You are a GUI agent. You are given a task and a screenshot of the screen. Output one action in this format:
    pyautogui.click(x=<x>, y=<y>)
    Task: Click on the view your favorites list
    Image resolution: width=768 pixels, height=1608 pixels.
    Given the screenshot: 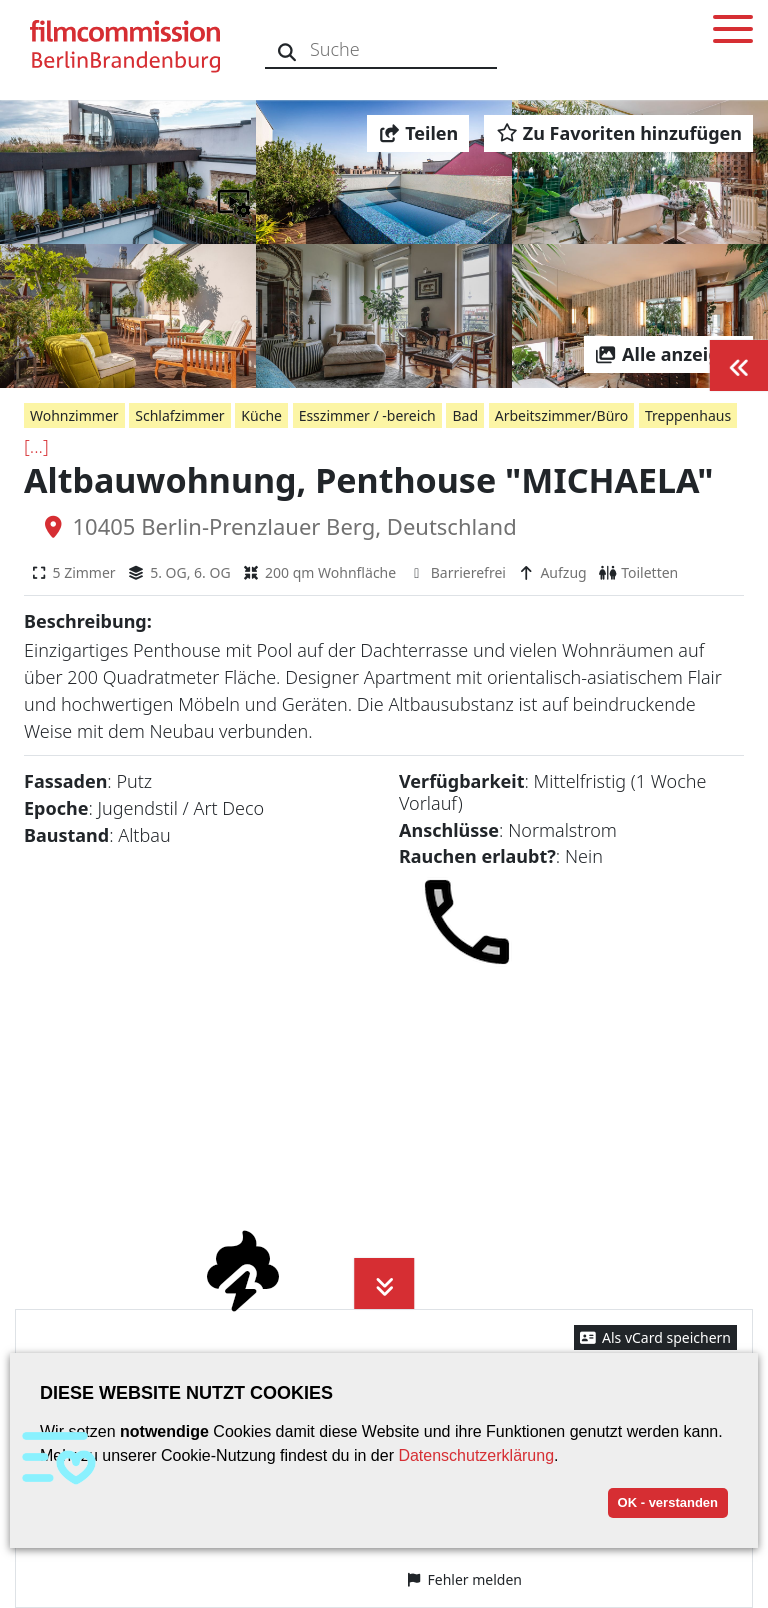 What is the action you would take?
    pyautogui.click(x=55, y=1457)
    